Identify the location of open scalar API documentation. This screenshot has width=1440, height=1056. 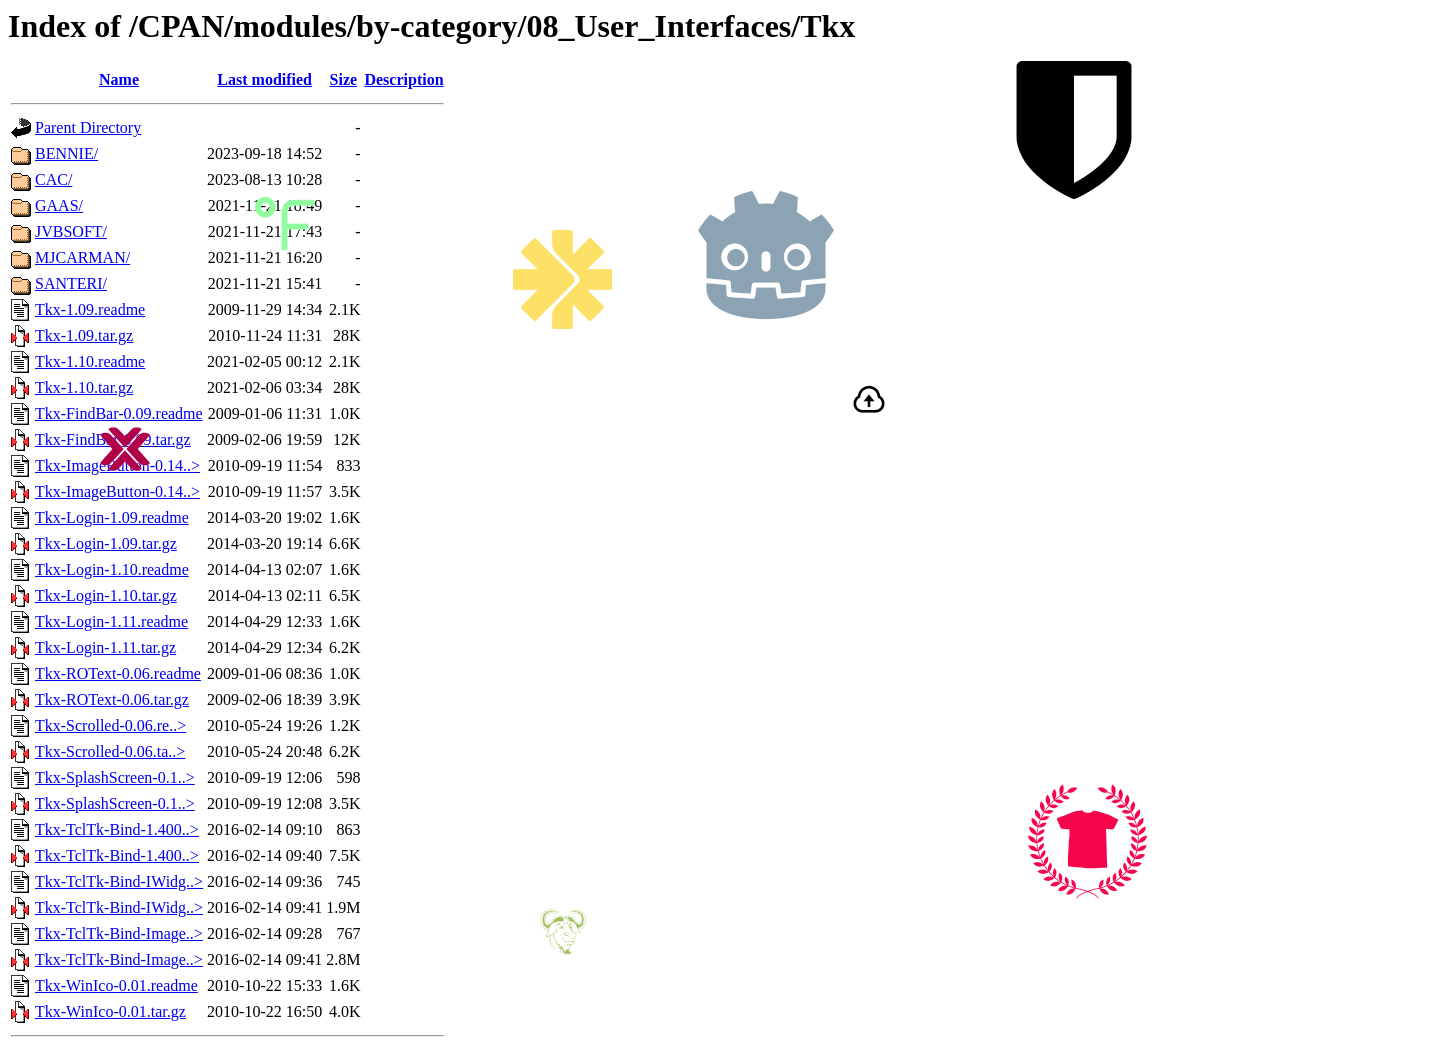
(562, 279).